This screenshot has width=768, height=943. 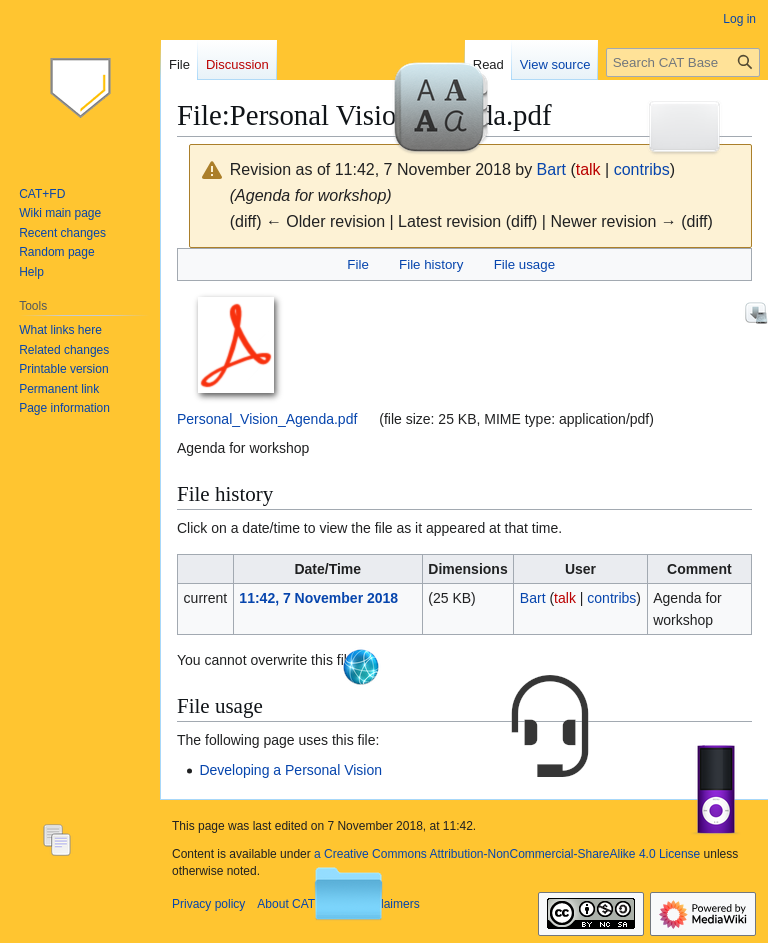 I want to click on open font book to manage installed fonts, so click(x=439, y=107).